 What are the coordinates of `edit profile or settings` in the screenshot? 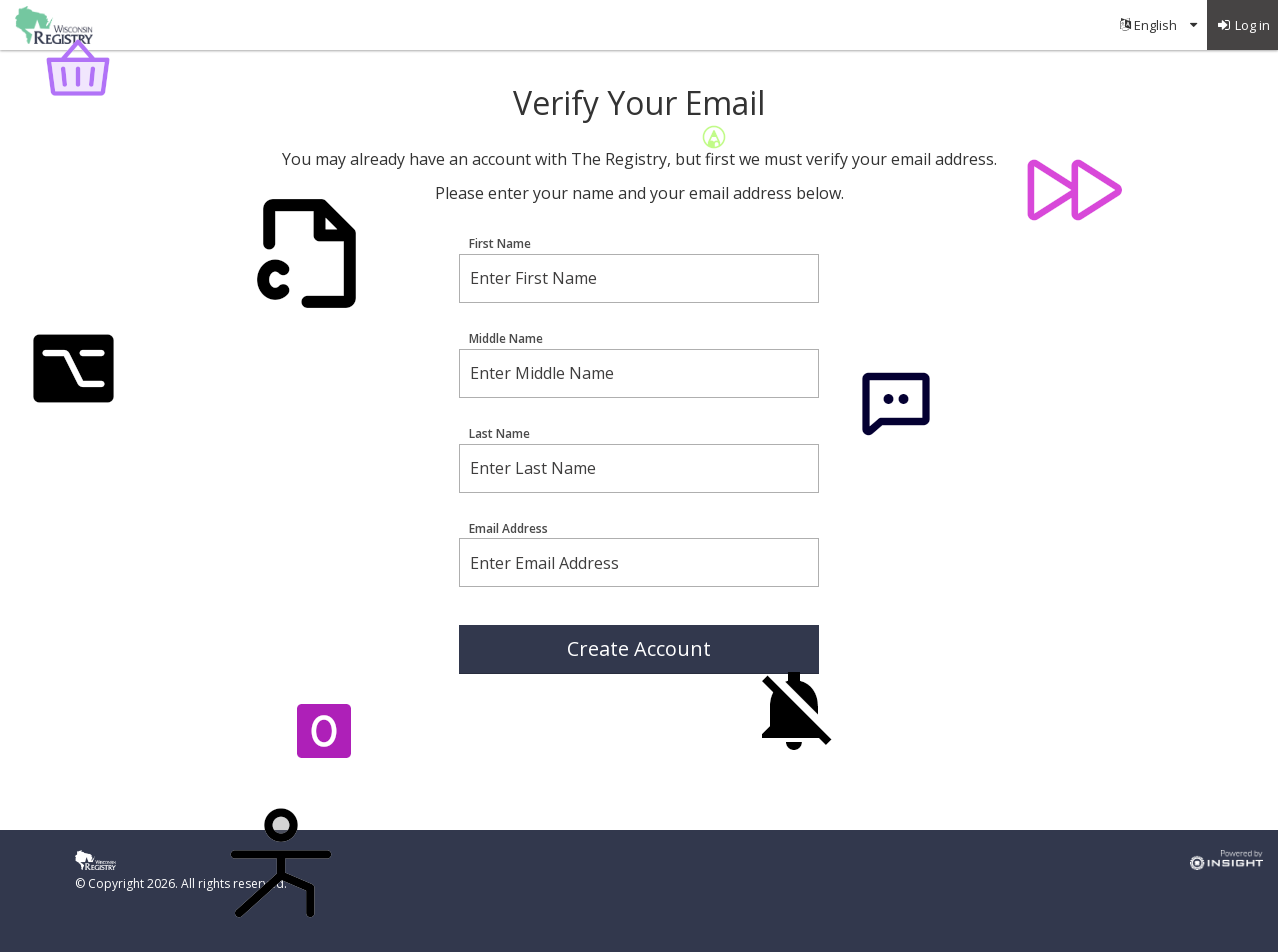 It's located at (714, 137).